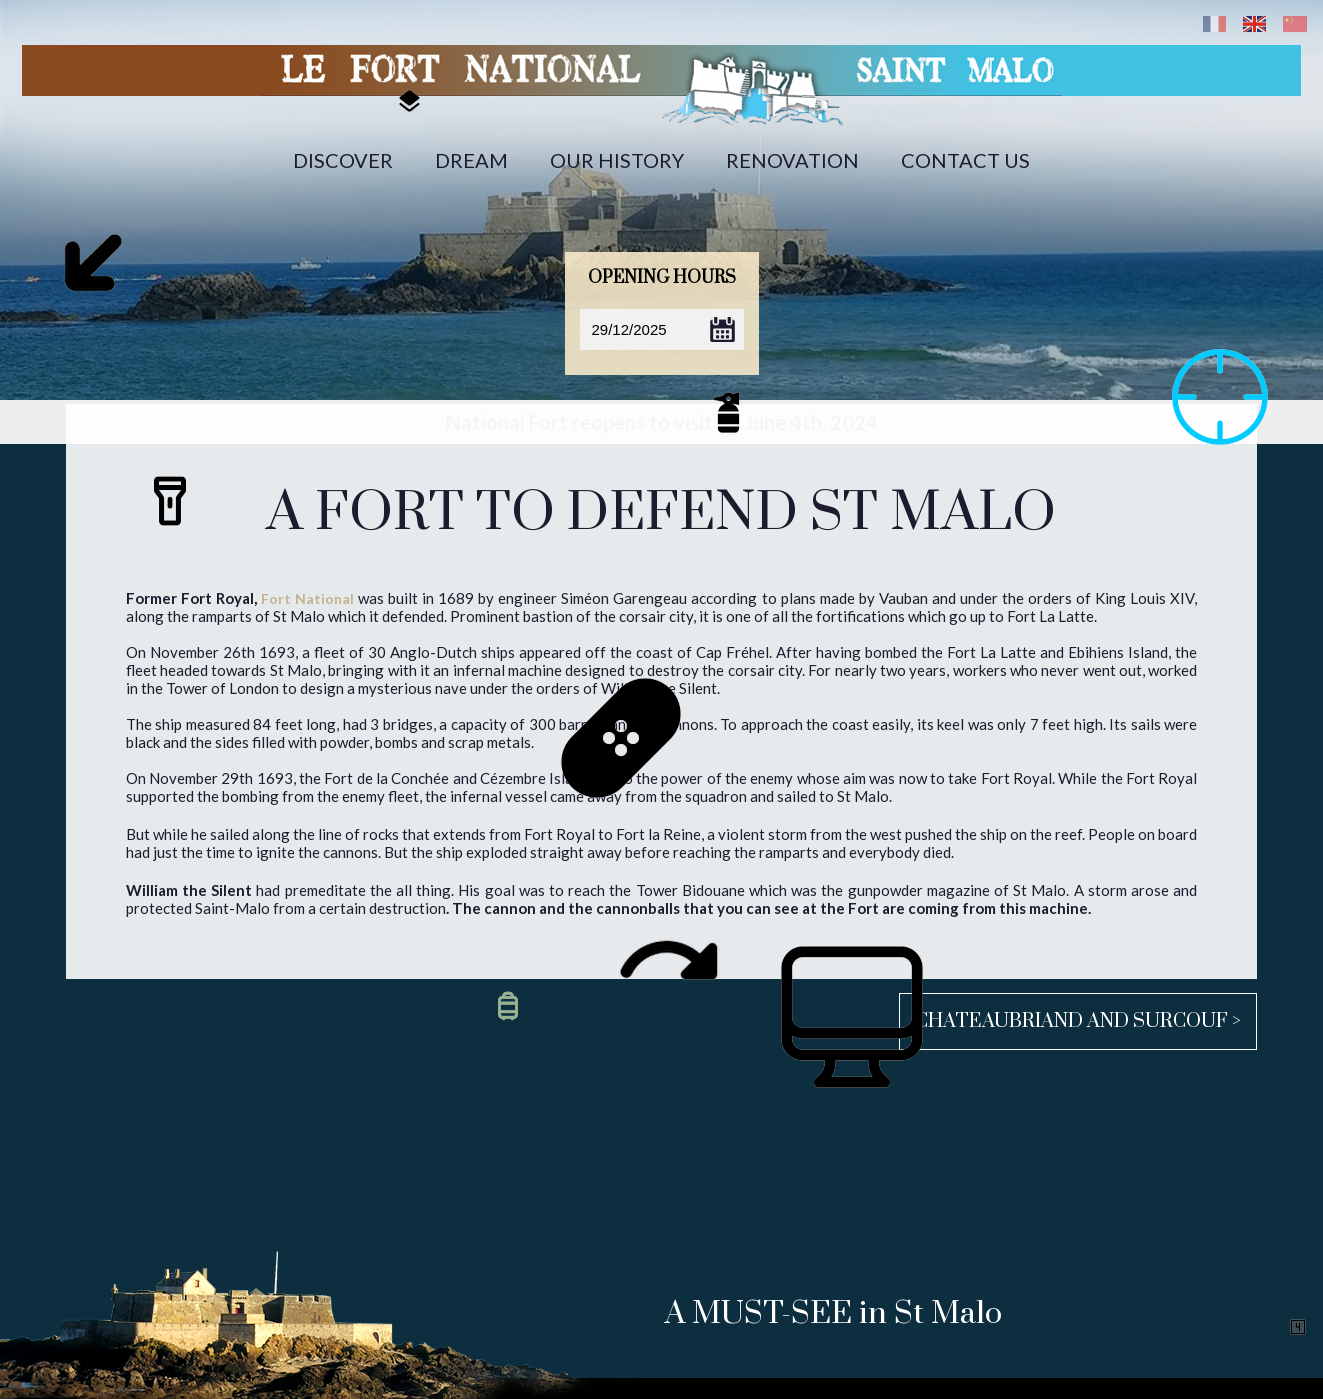 This screenshot has height=1399, width=1323. What do you see at coordinates (852, 1017) in the screenshot?
I see `switch to desktop view` at bounding box center [852, 1017].